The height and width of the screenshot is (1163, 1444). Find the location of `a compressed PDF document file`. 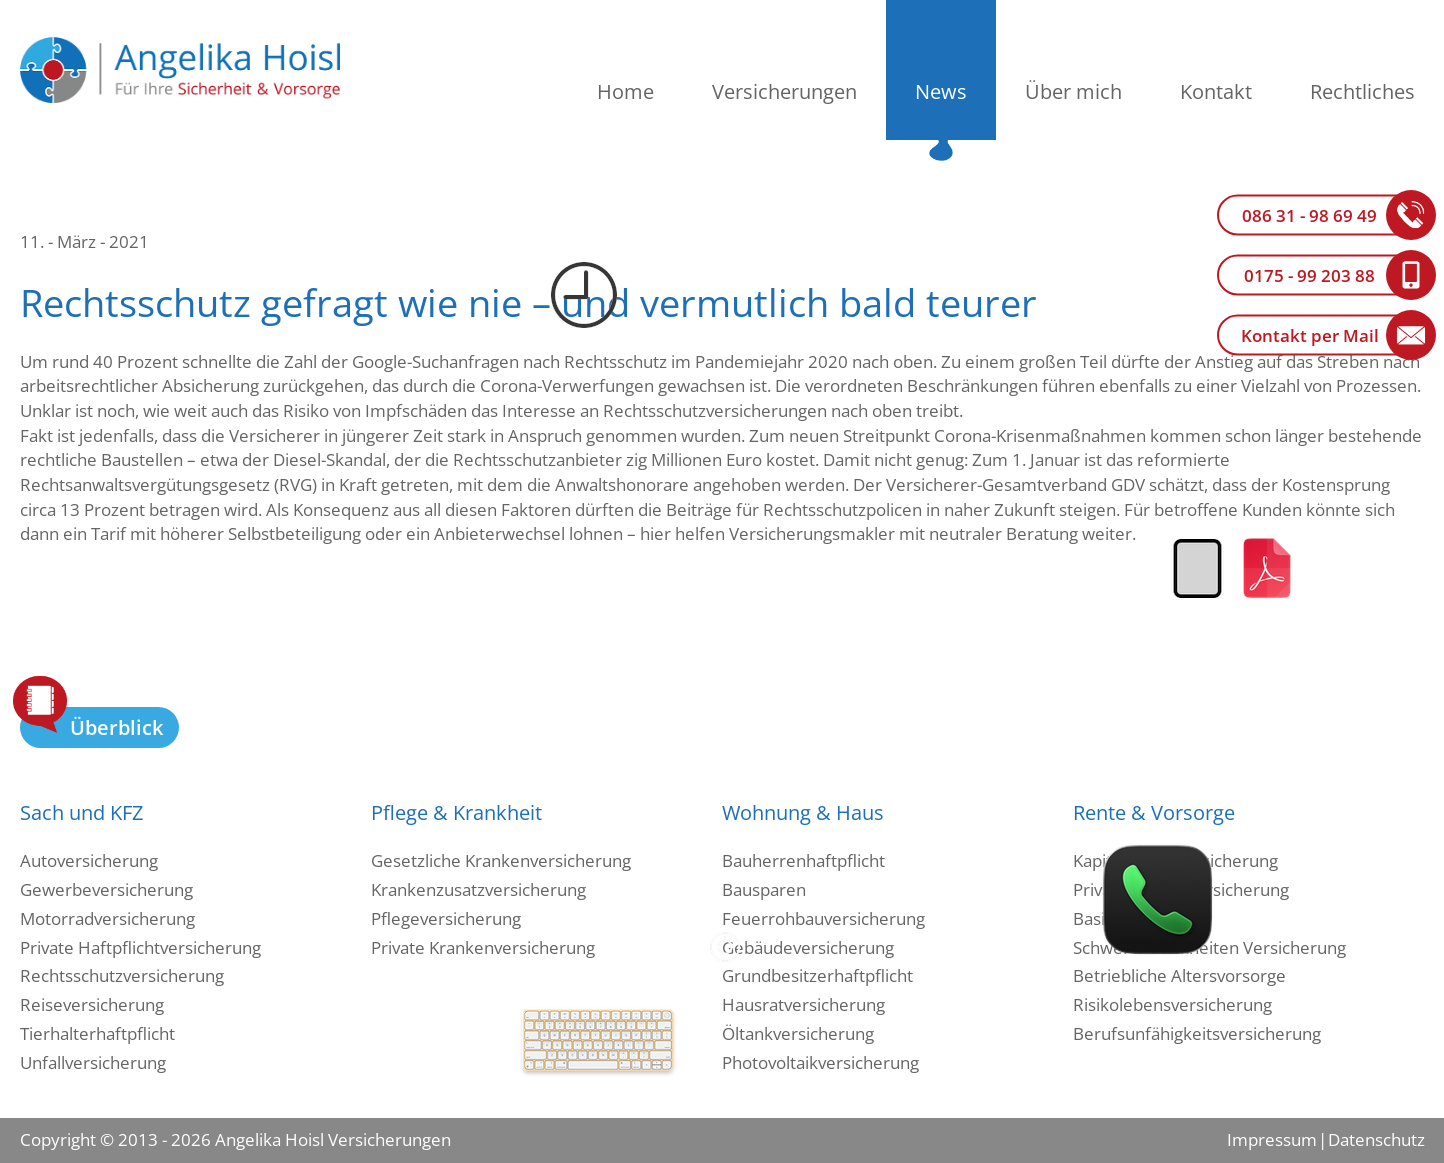

a compressed PDF document file is located at coordinates (1267, 568).